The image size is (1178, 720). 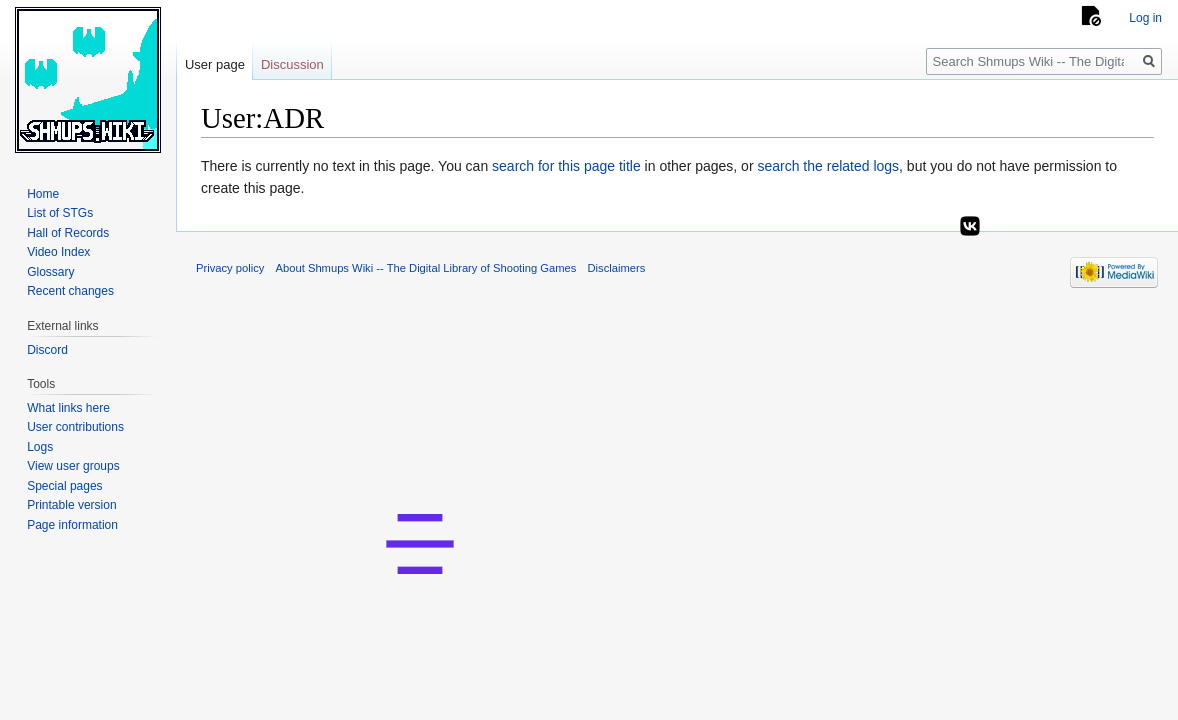 I want to click on open navigation menu, so click(x=420, y=544).